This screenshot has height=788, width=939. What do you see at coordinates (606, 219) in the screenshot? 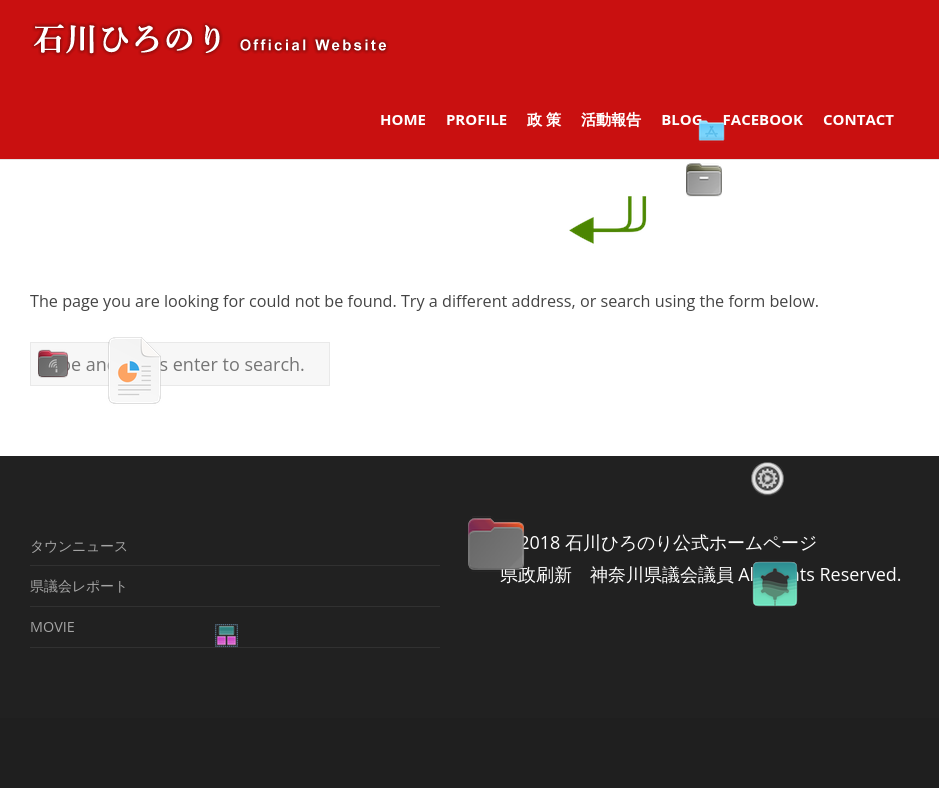
I see `reply to all recipients of an email` at bounding box center [606, 219].